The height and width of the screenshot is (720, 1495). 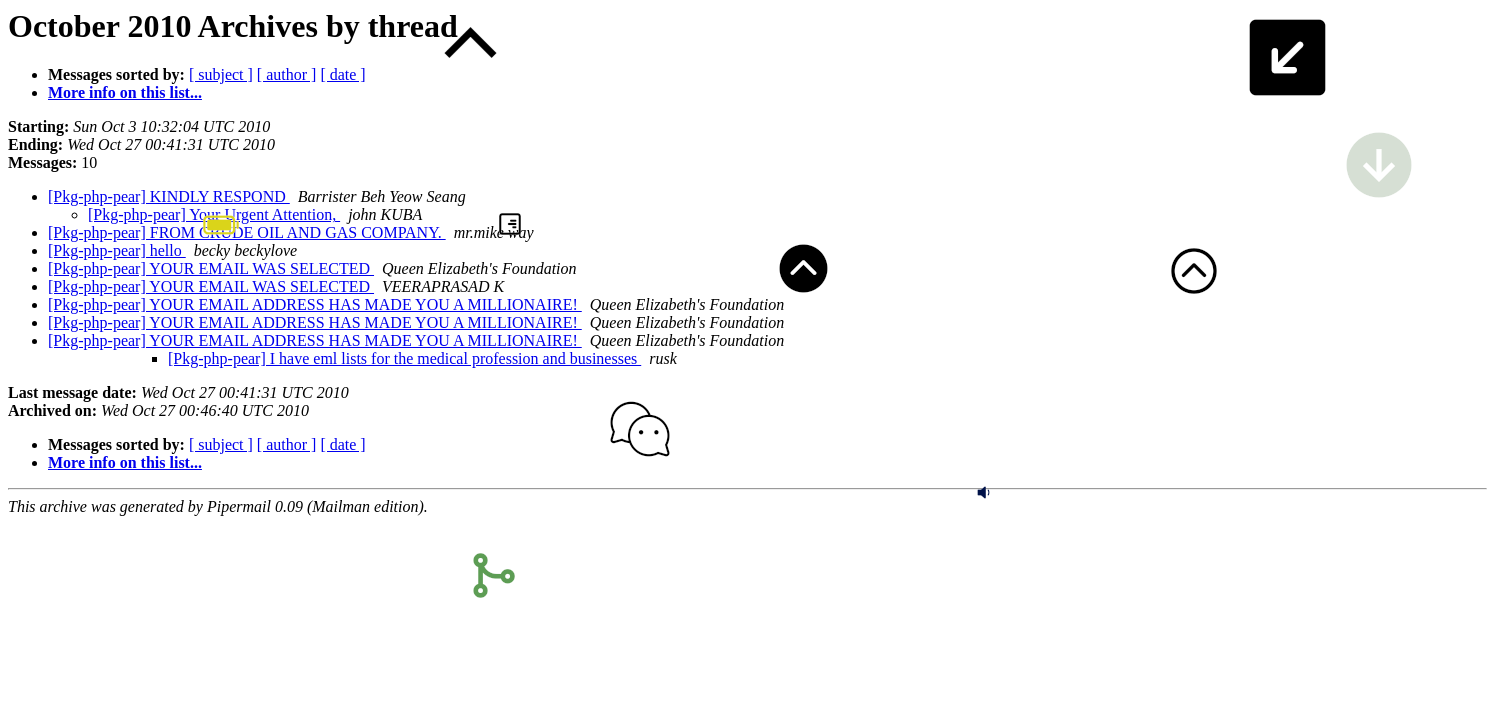 I want to click on adjust volume to low level, so click(x=983, y=492).